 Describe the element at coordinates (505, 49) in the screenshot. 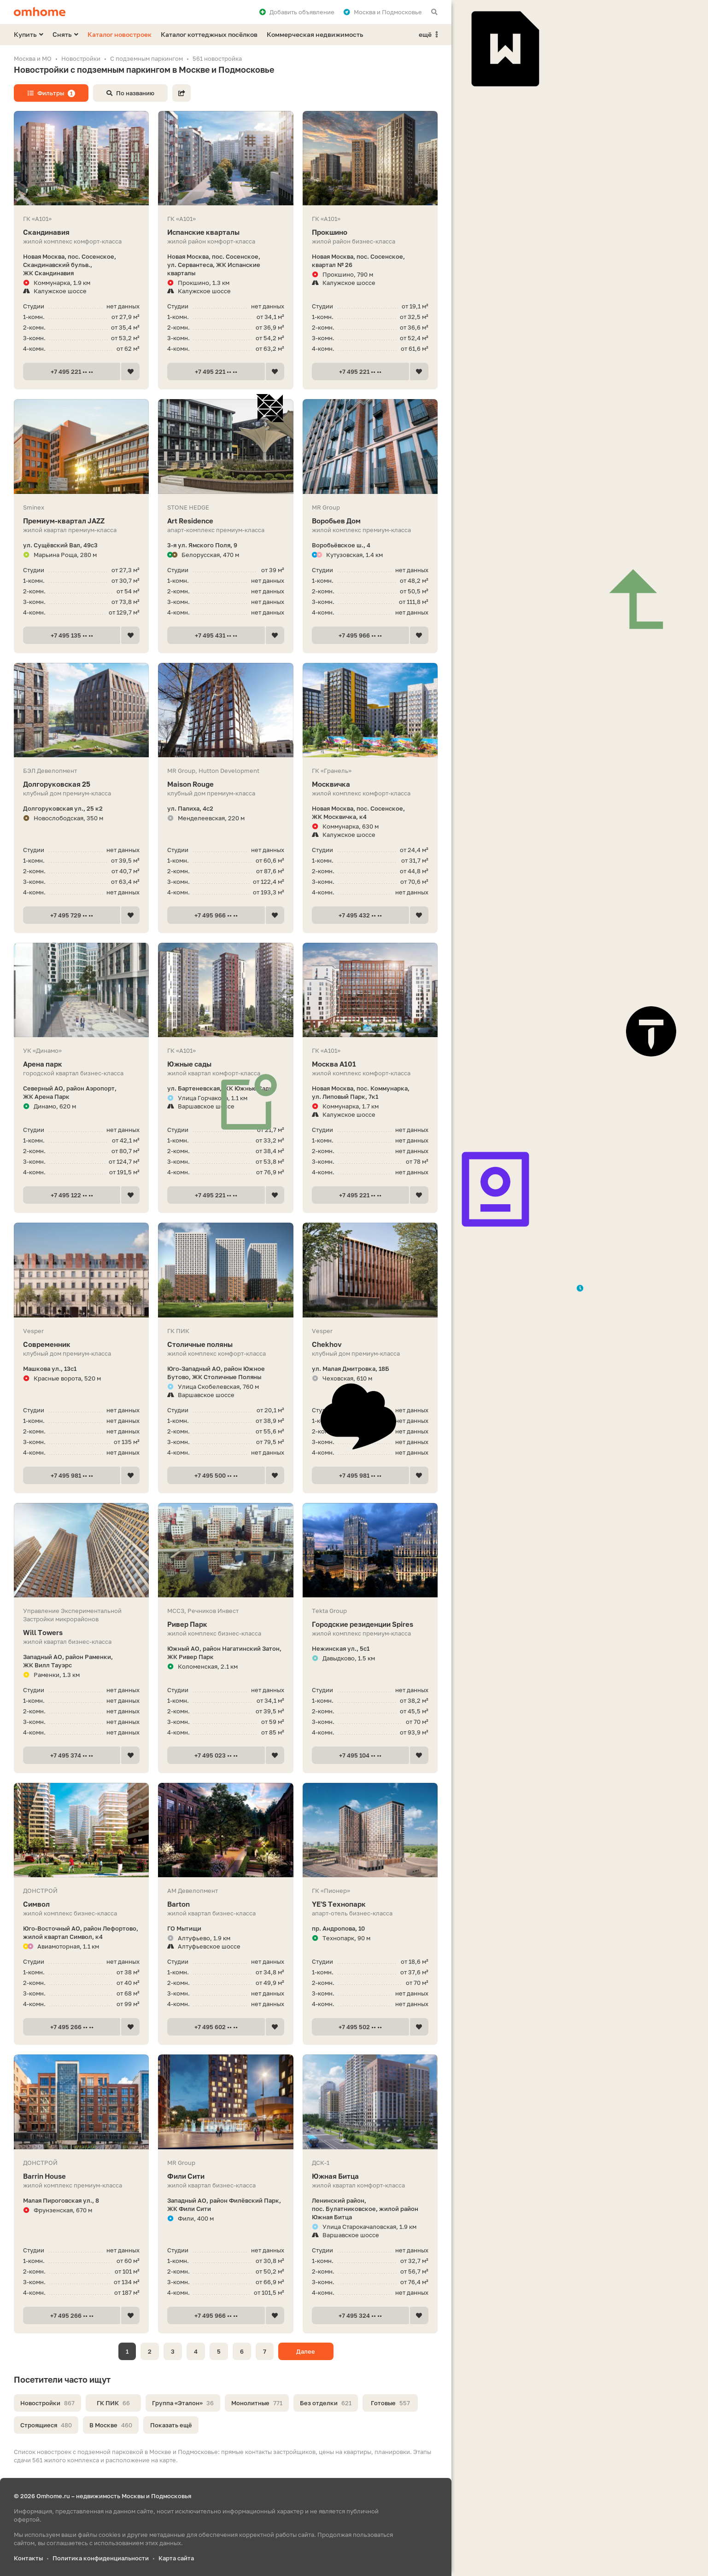

I see `open a Microsoft Word document` at that location.